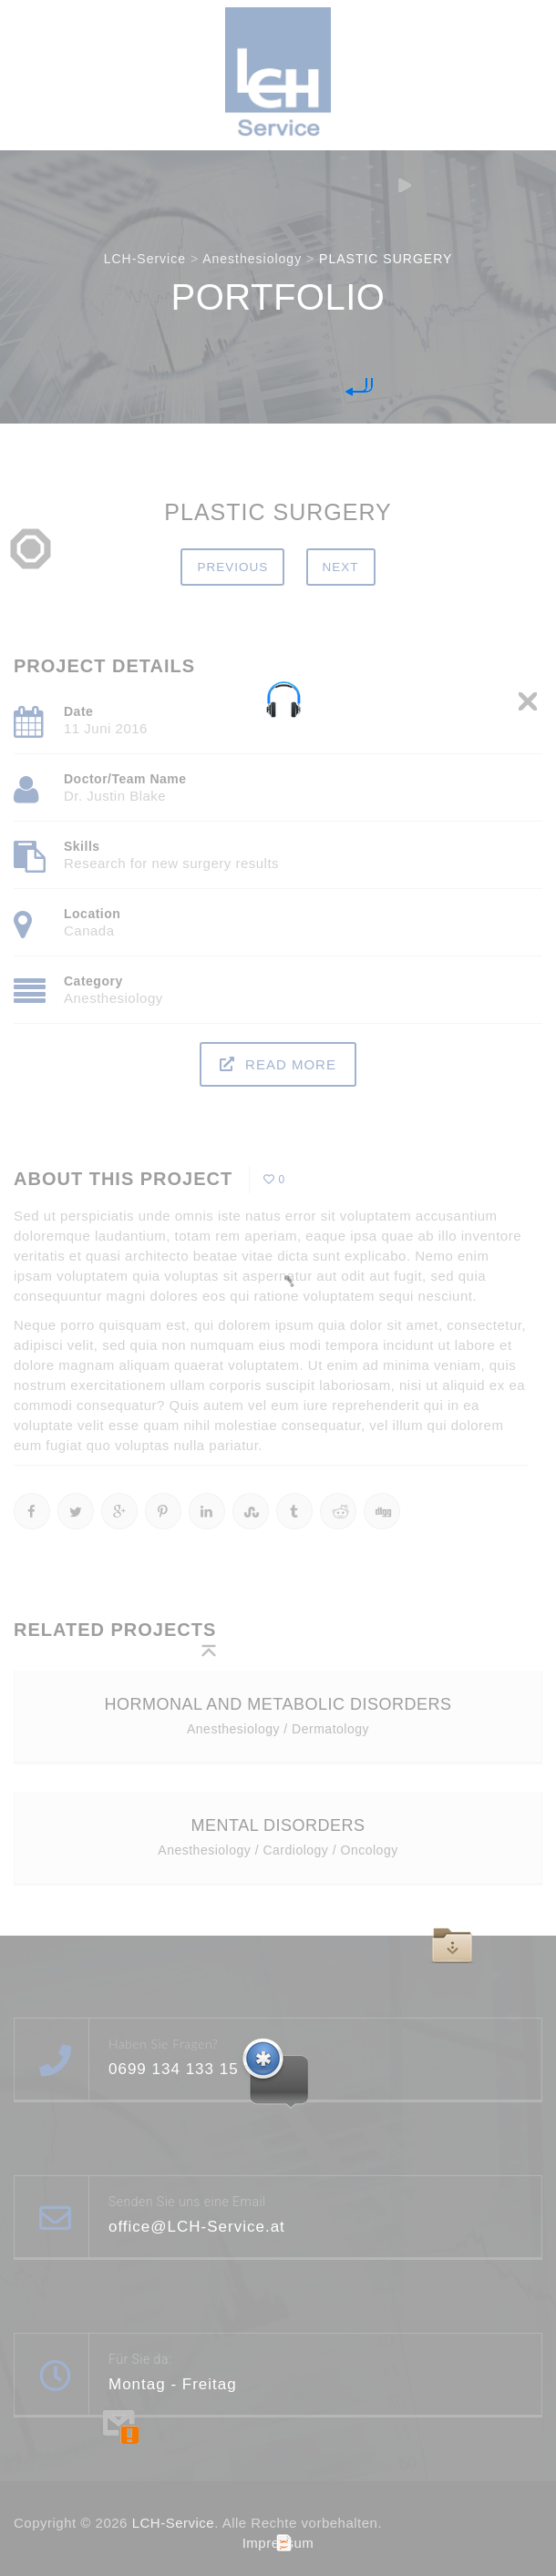 The image size is (556, 2576). Describe the element at coordinates (209, 1651) in the screenshot. I see `scroll to top of page` at that location.